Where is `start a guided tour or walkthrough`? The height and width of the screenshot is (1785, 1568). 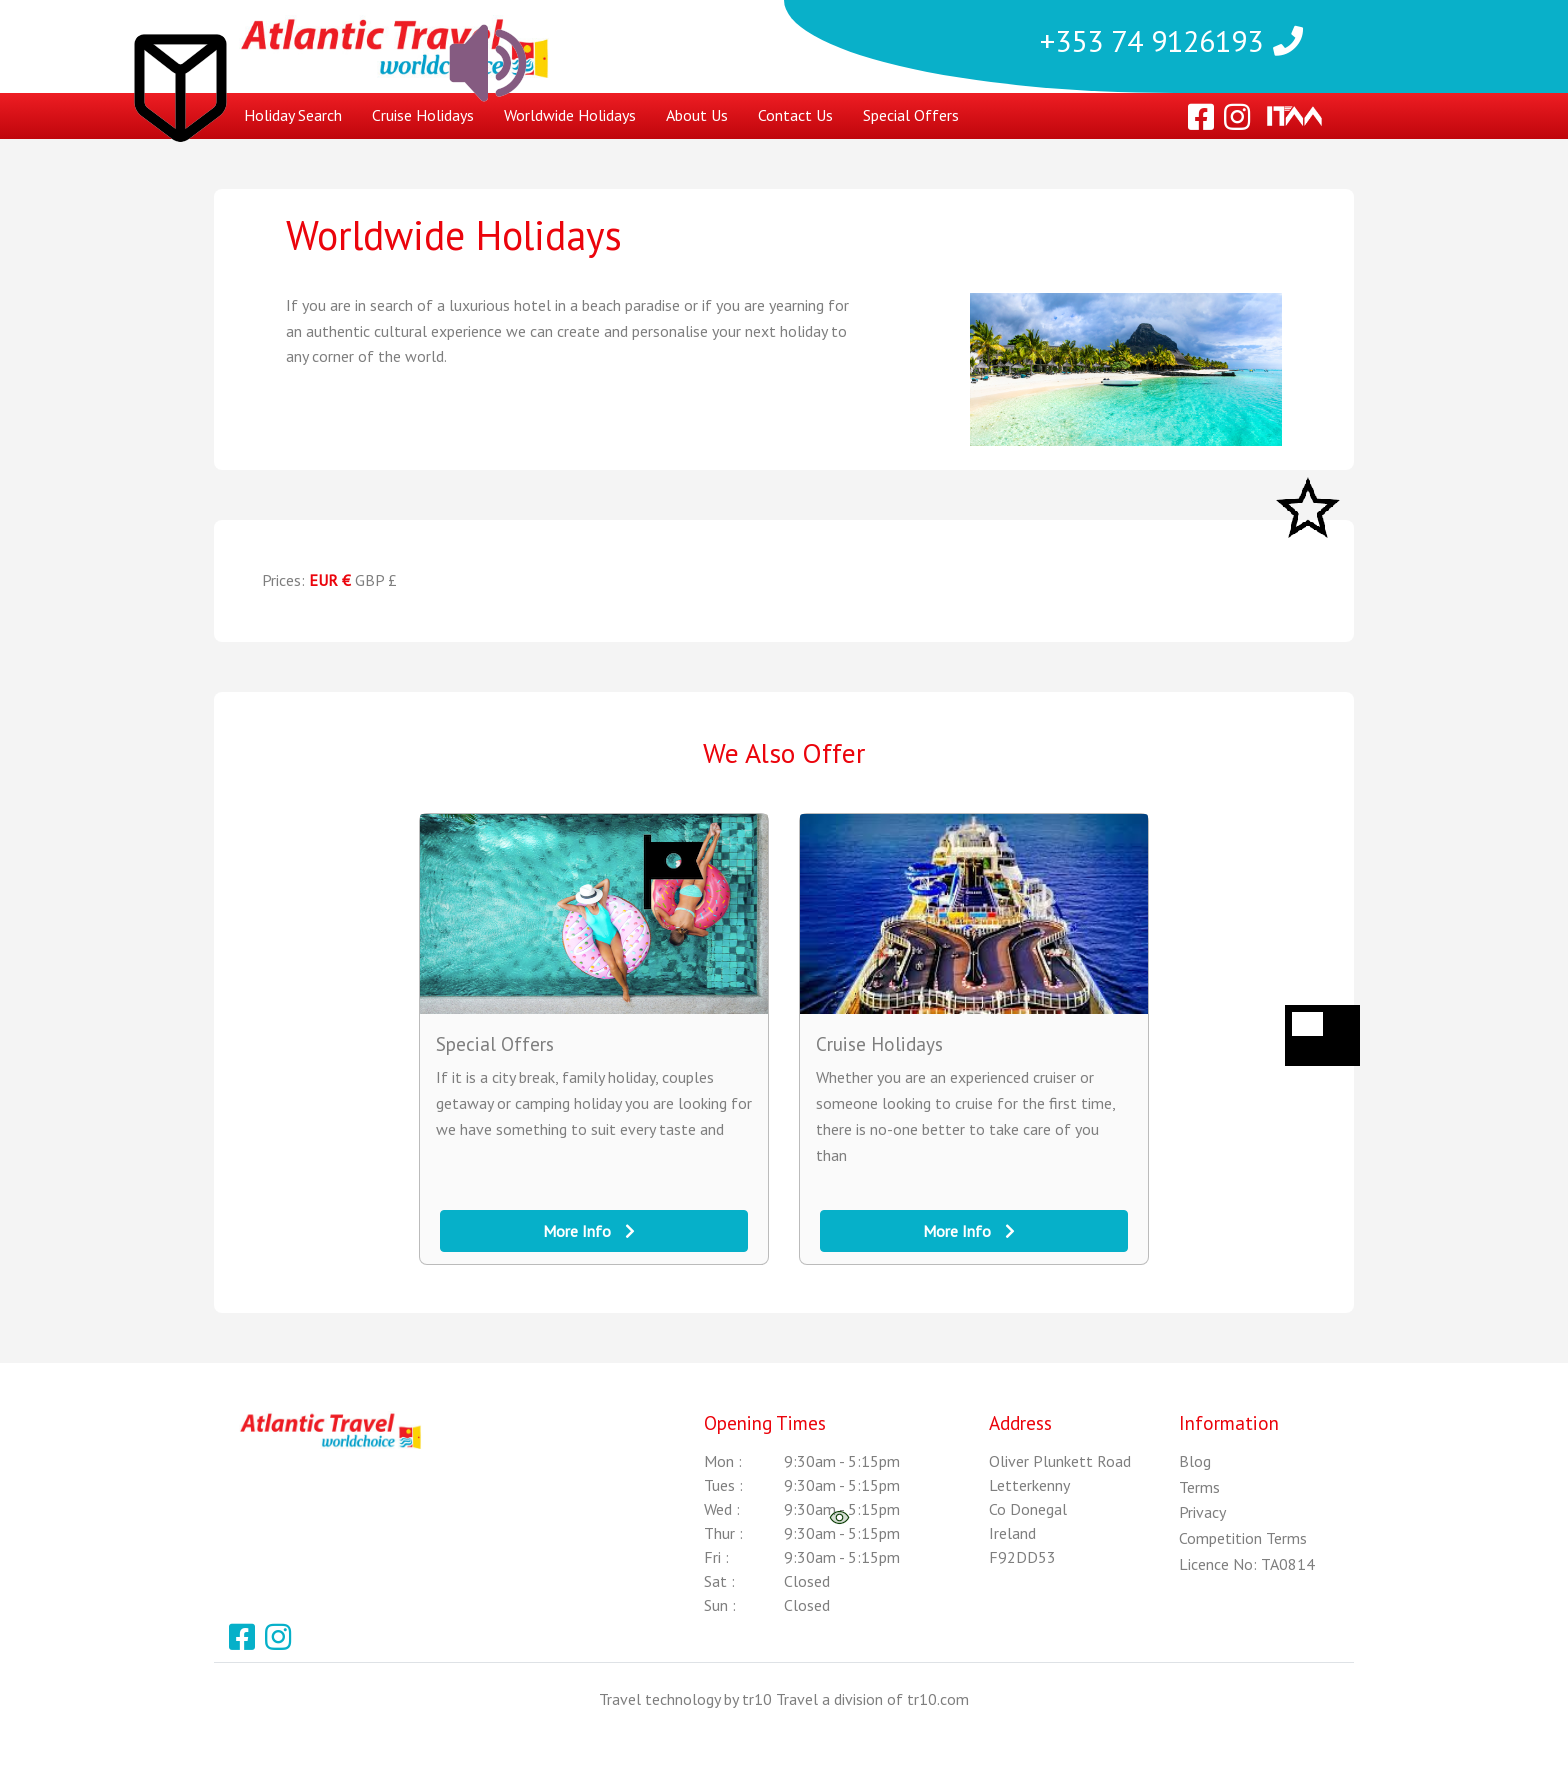
start a guided tour or walkthrough is located at coordinates (670, 872).